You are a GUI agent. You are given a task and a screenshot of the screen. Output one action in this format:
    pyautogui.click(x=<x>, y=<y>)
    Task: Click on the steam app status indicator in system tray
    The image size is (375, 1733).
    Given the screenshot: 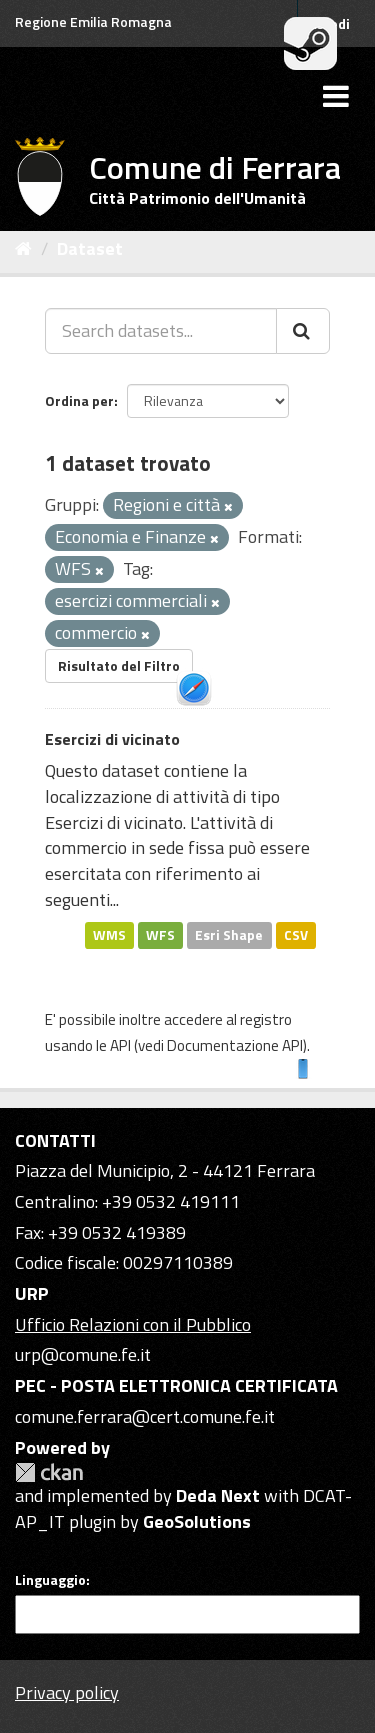 What is the action you would take?
    pyautogui.click(x=310, y=43)
    